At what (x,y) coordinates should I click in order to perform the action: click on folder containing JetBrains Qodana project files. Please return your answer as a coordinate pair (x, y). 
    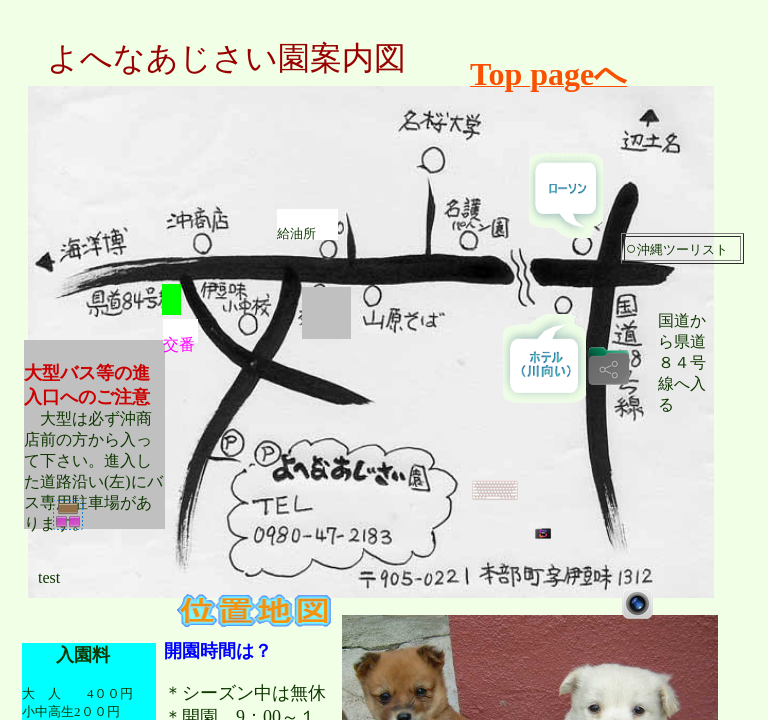
    Looking at the image, I should click on (543, 533).